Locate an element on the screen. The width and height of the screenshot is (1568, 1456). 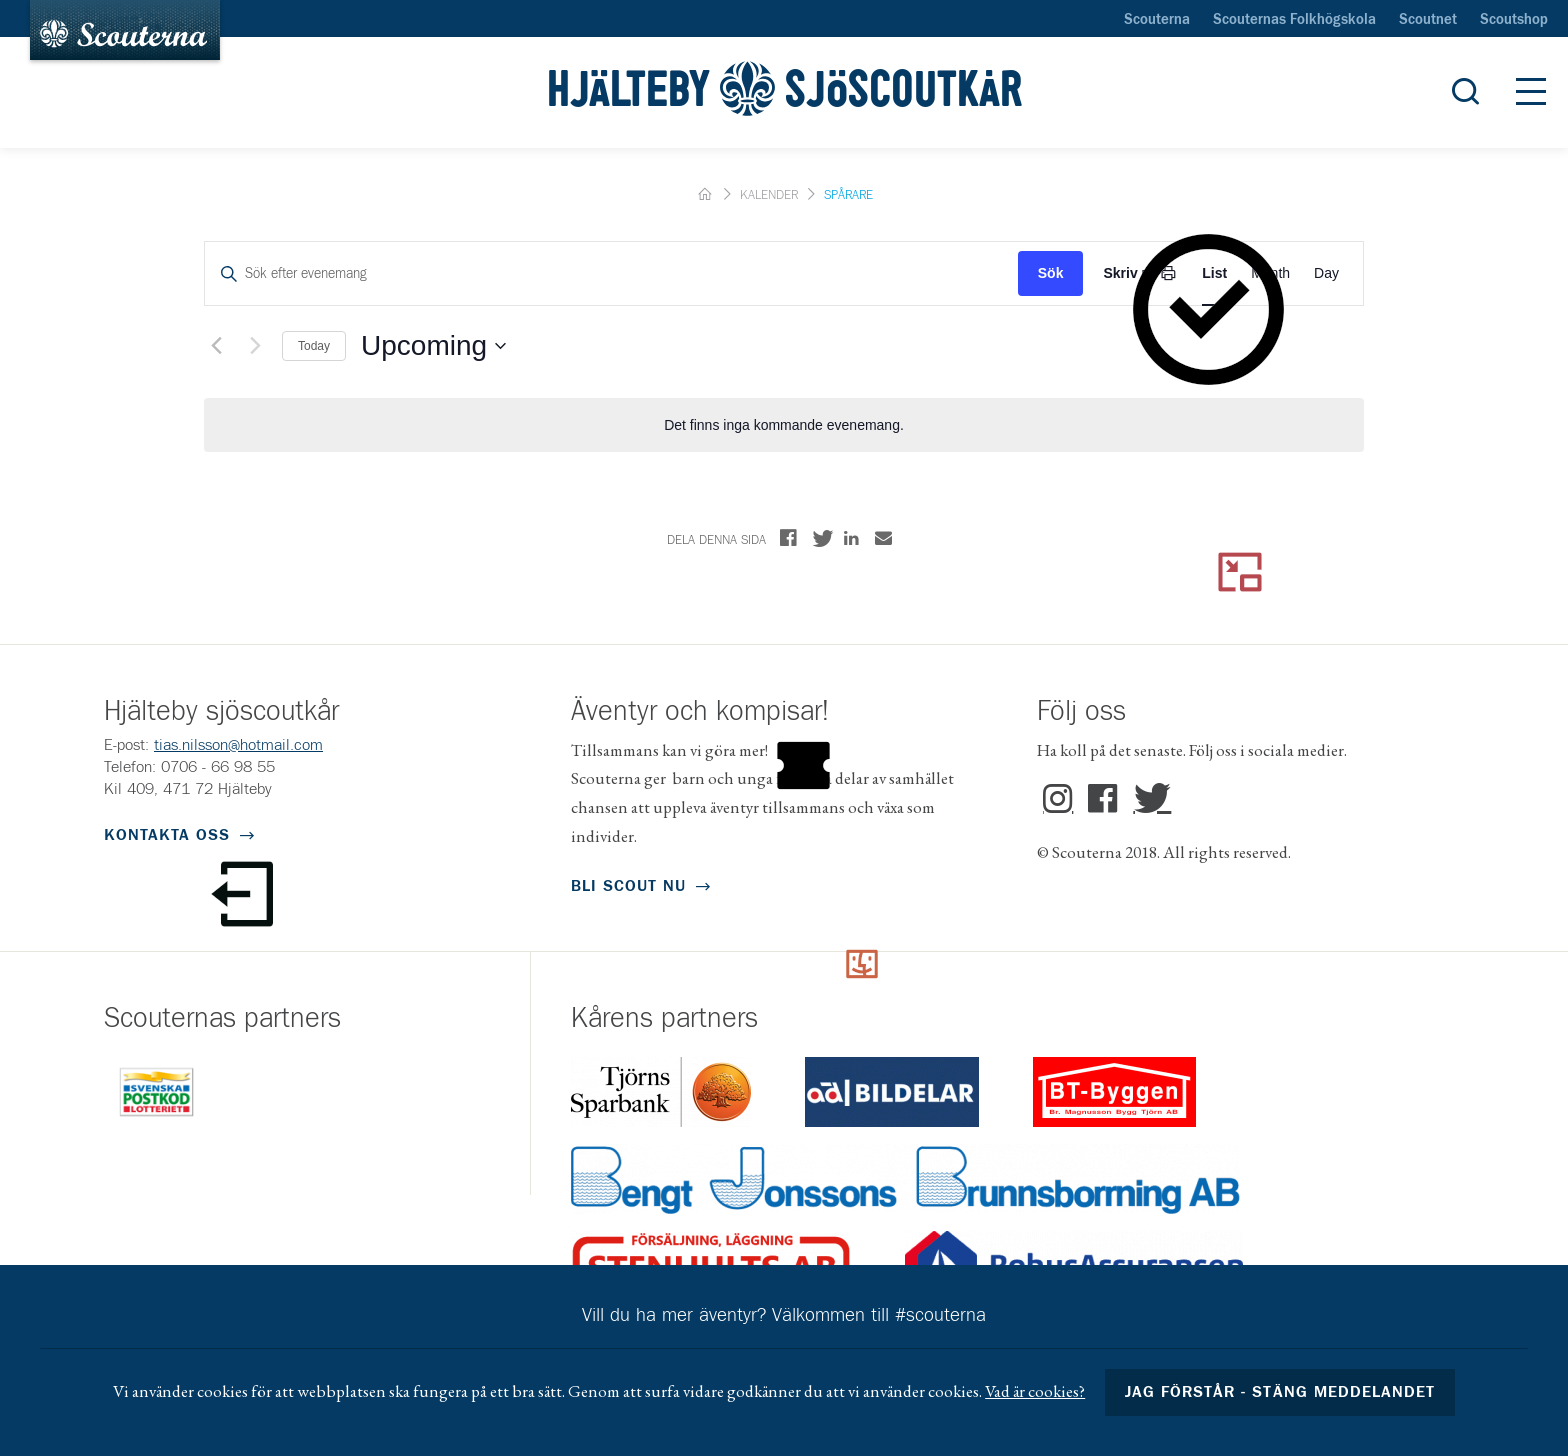
open Finder to browse files is located at coordinates (862, 964).